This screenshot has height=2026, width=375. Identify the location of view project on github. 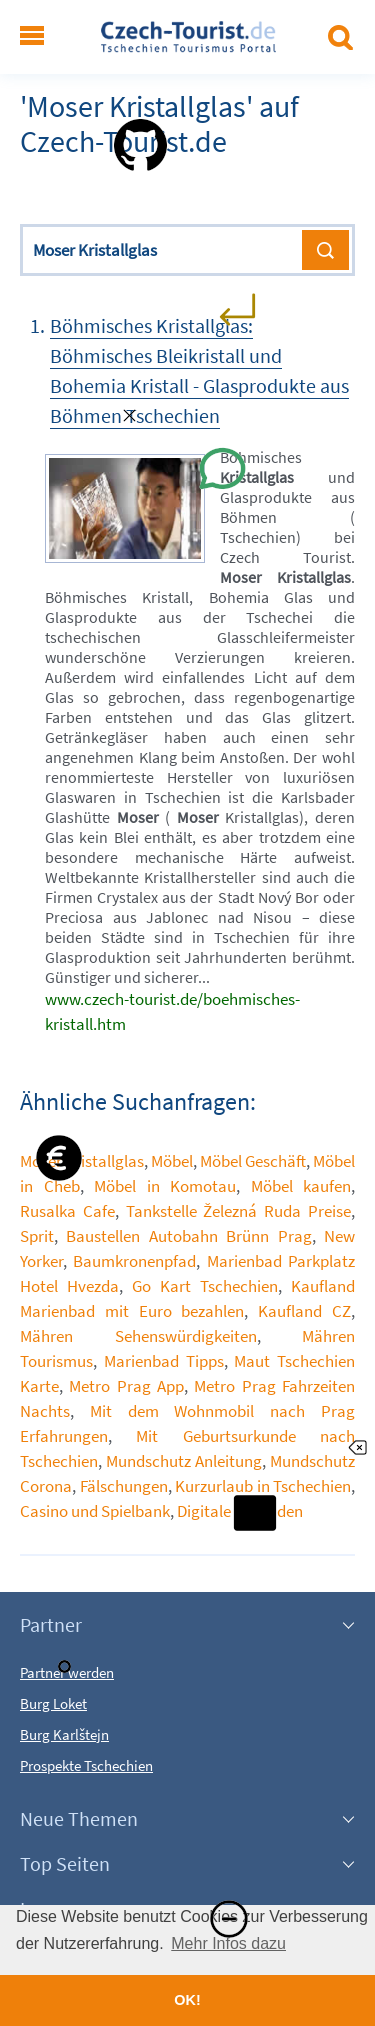
(140, 145).